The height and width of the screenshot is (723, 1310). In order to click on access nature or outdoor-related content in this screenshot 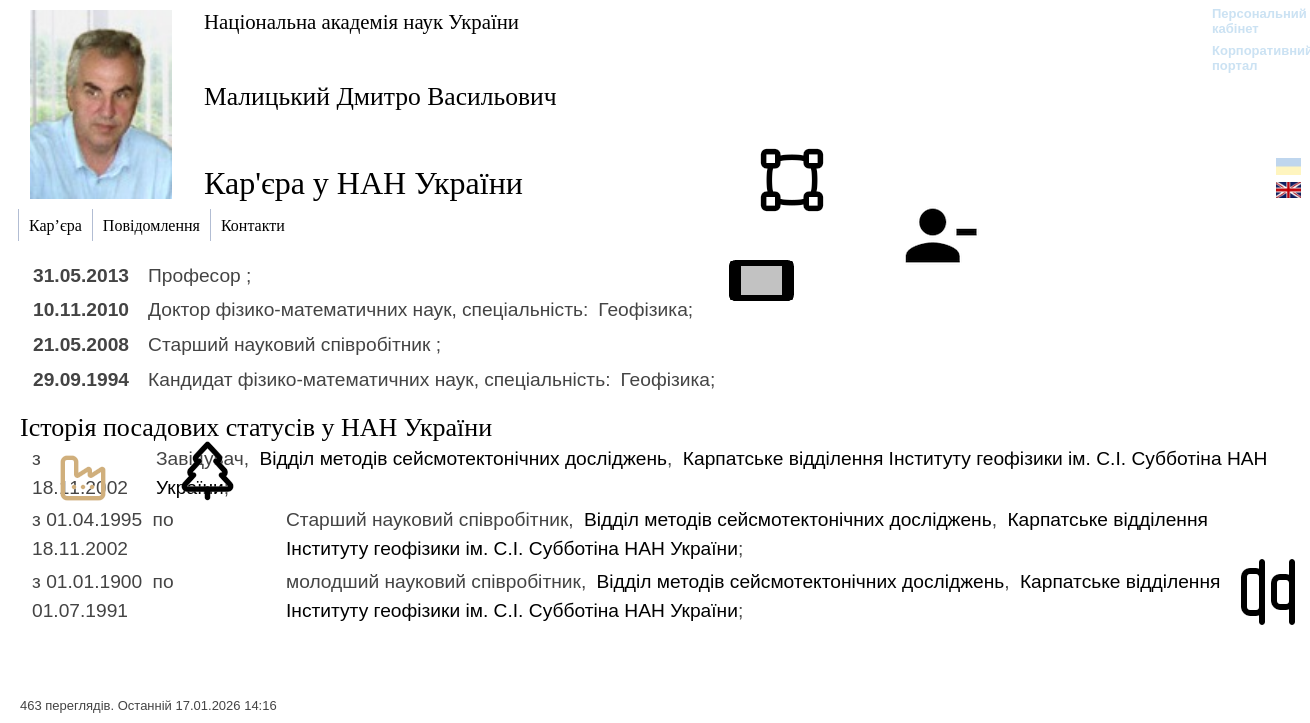, I will do `click(207, 469)`.